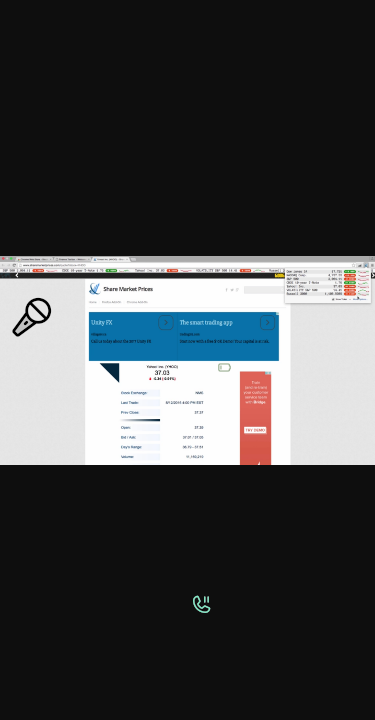 The height and width of the screenshot is (720, 375). What do you see at coordinates (224, 367) in the screenshot?
I see `indicates low battery level` at bounding box center [224, 367].